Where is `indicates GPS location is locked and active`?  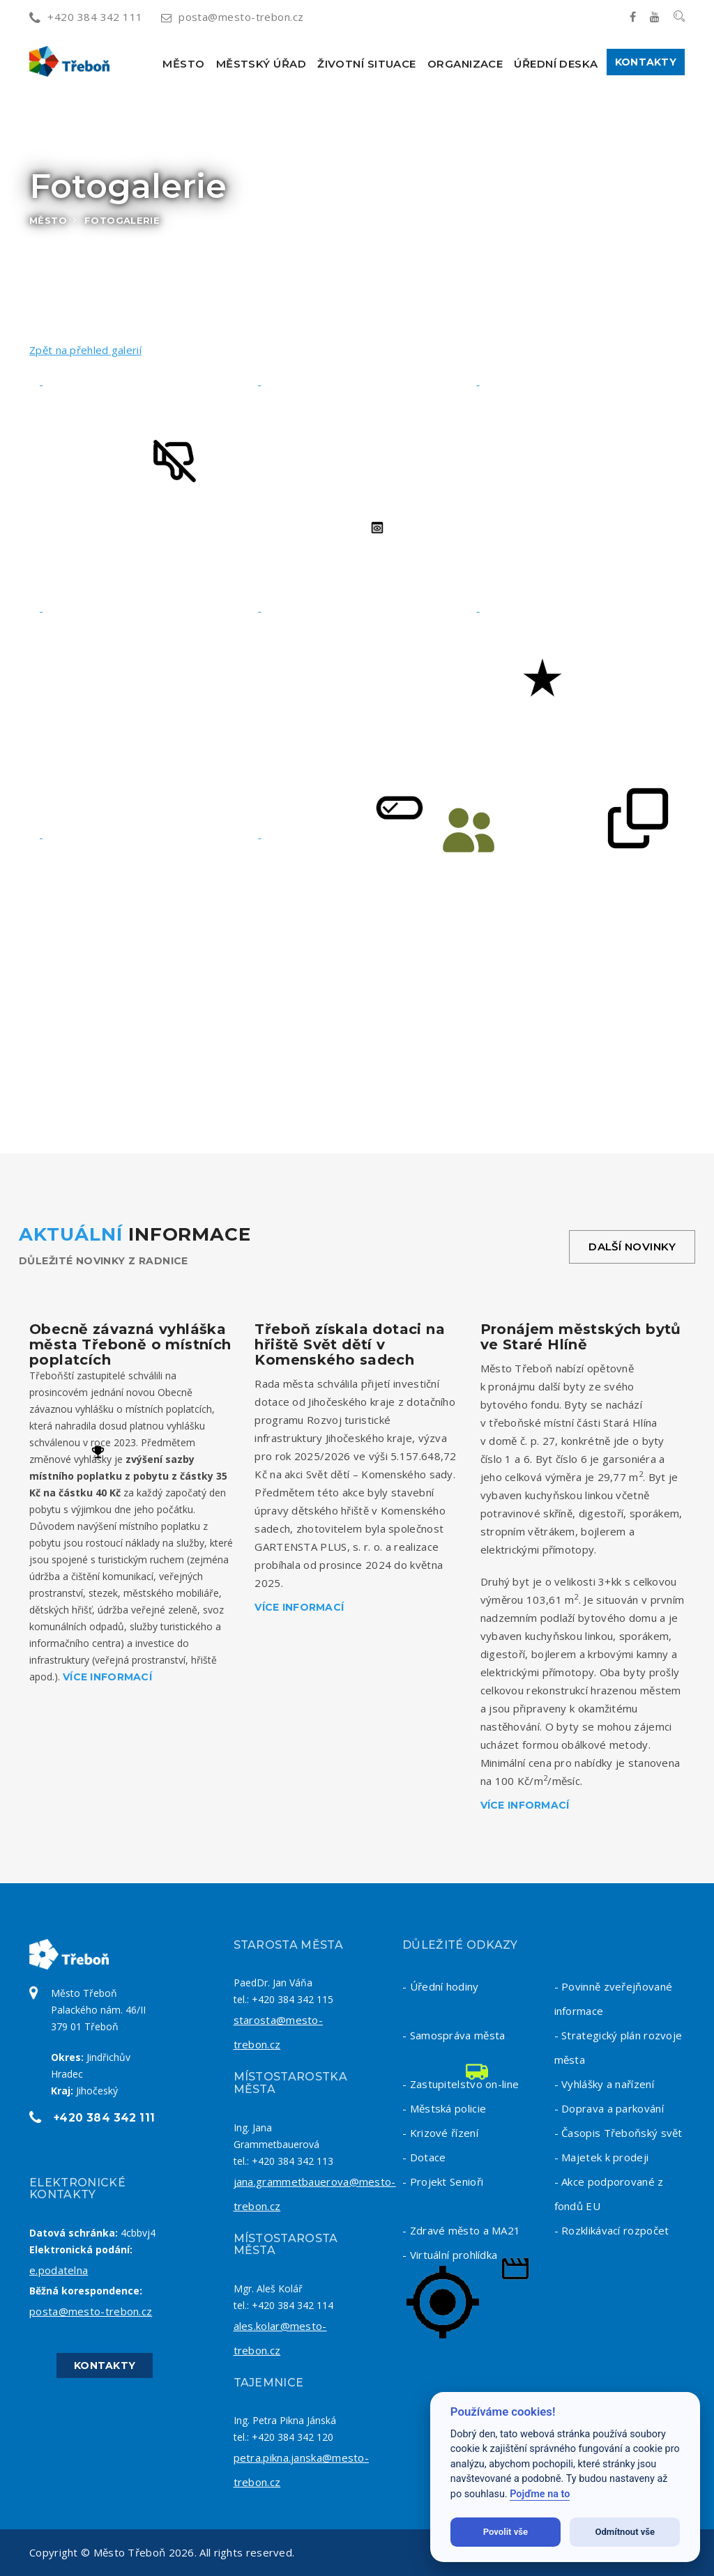 indicates GPS location is locked and active is located at coordinates (443, 2302).